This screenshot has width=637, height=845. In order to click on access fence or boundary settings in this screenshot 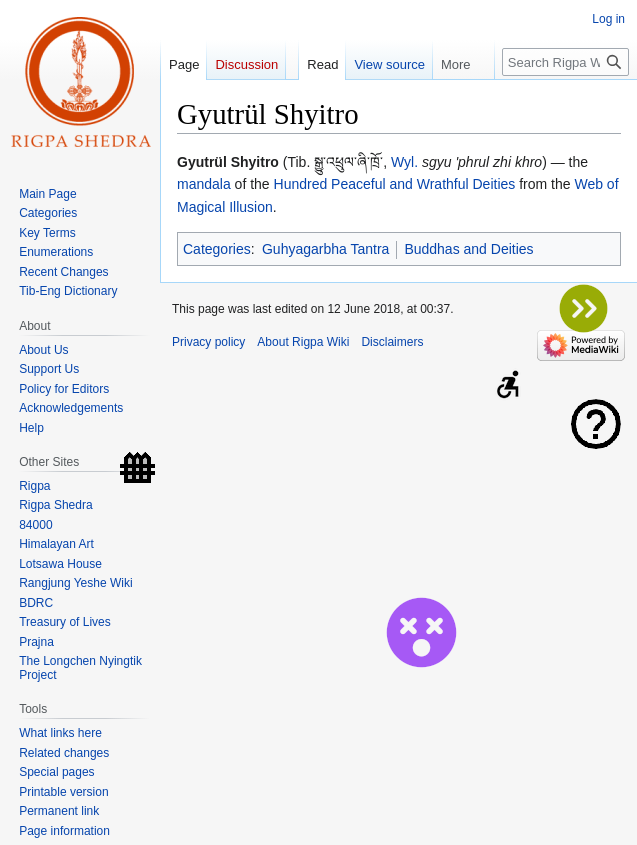, I will do `click(137, 467)`.